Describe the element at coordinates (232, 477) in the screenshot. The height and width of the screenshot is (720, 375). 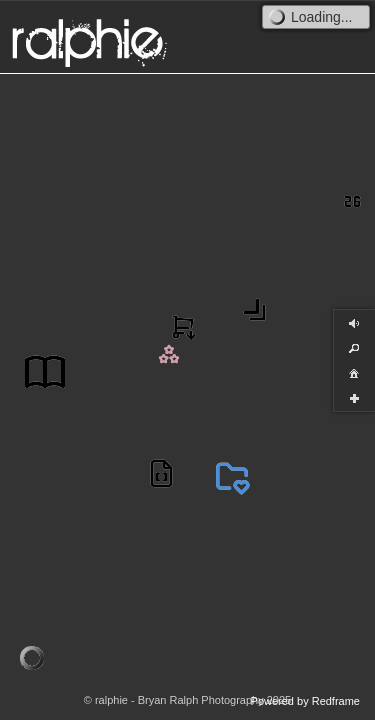
I see `add folder to favorites` at that location.